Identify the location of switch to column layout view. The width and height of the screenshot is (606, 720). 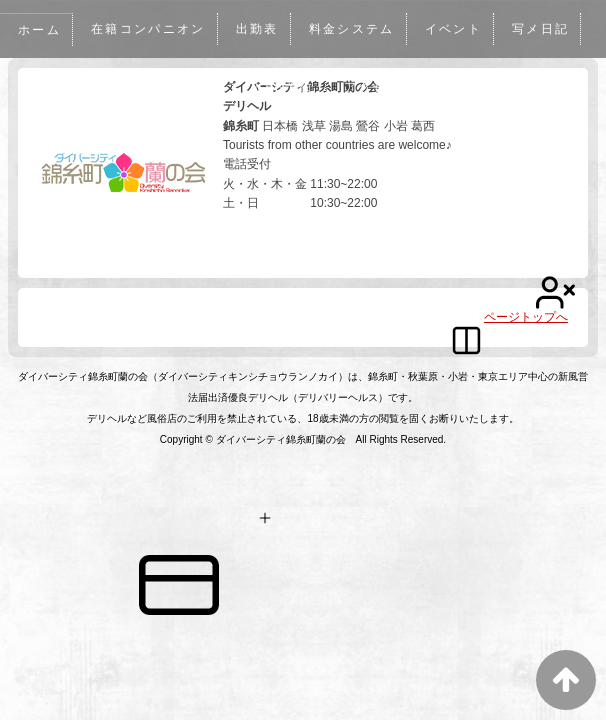
(466, 340).